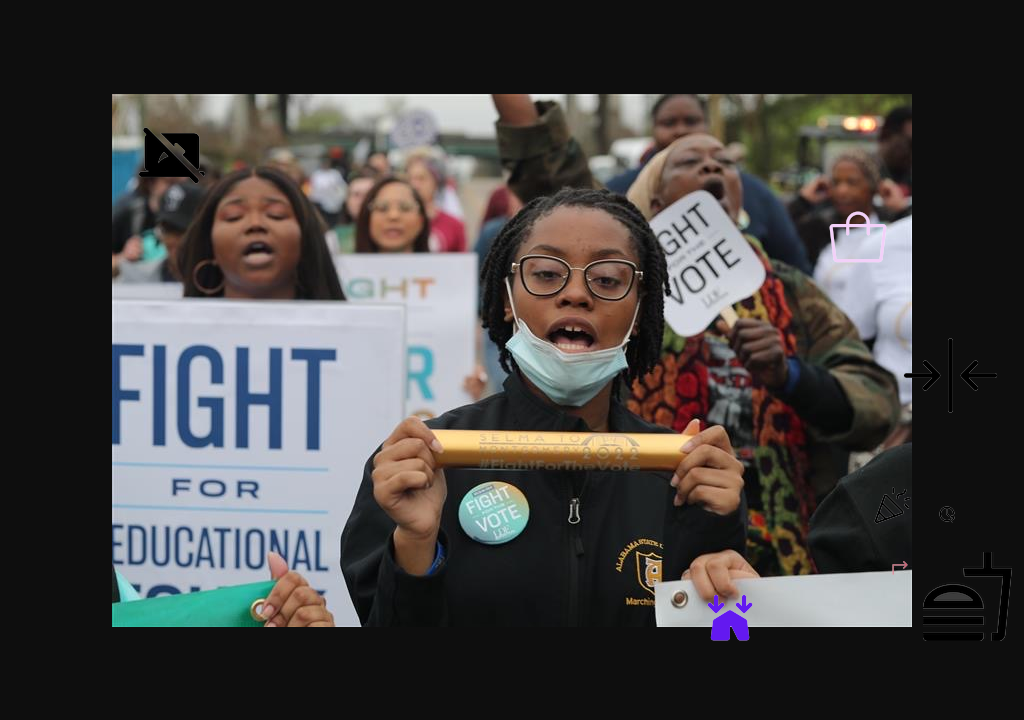 Image resolution: width=1024 pixels, height=720 pixels. Describe the element at coordinates (967, 596) in the screenshot. I see `find nearby fast food restaurants` at that location.